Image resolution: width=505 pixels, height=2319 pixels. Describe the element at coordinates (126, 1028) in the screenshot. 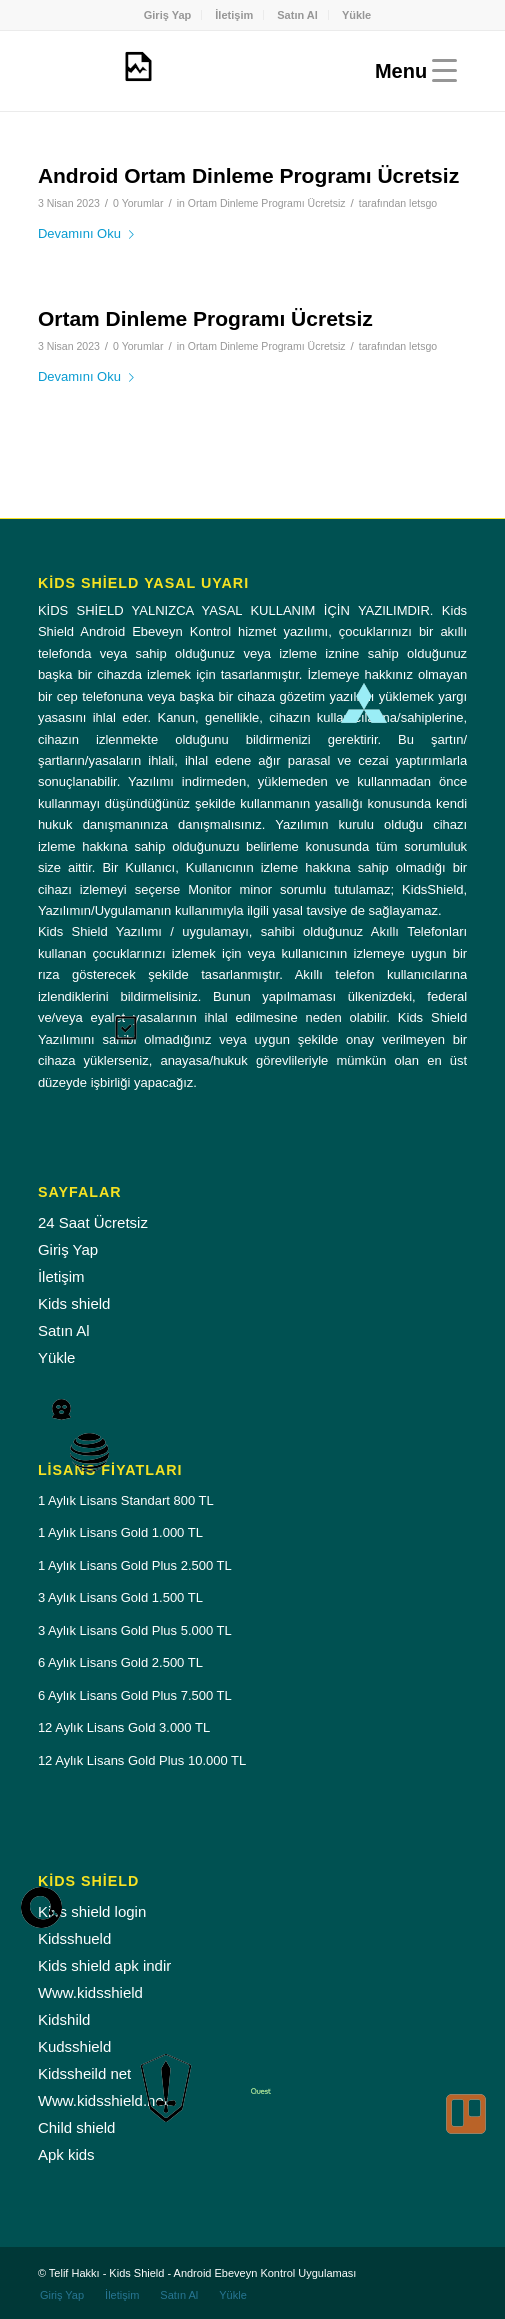

I see `mark task as complete` at that location.